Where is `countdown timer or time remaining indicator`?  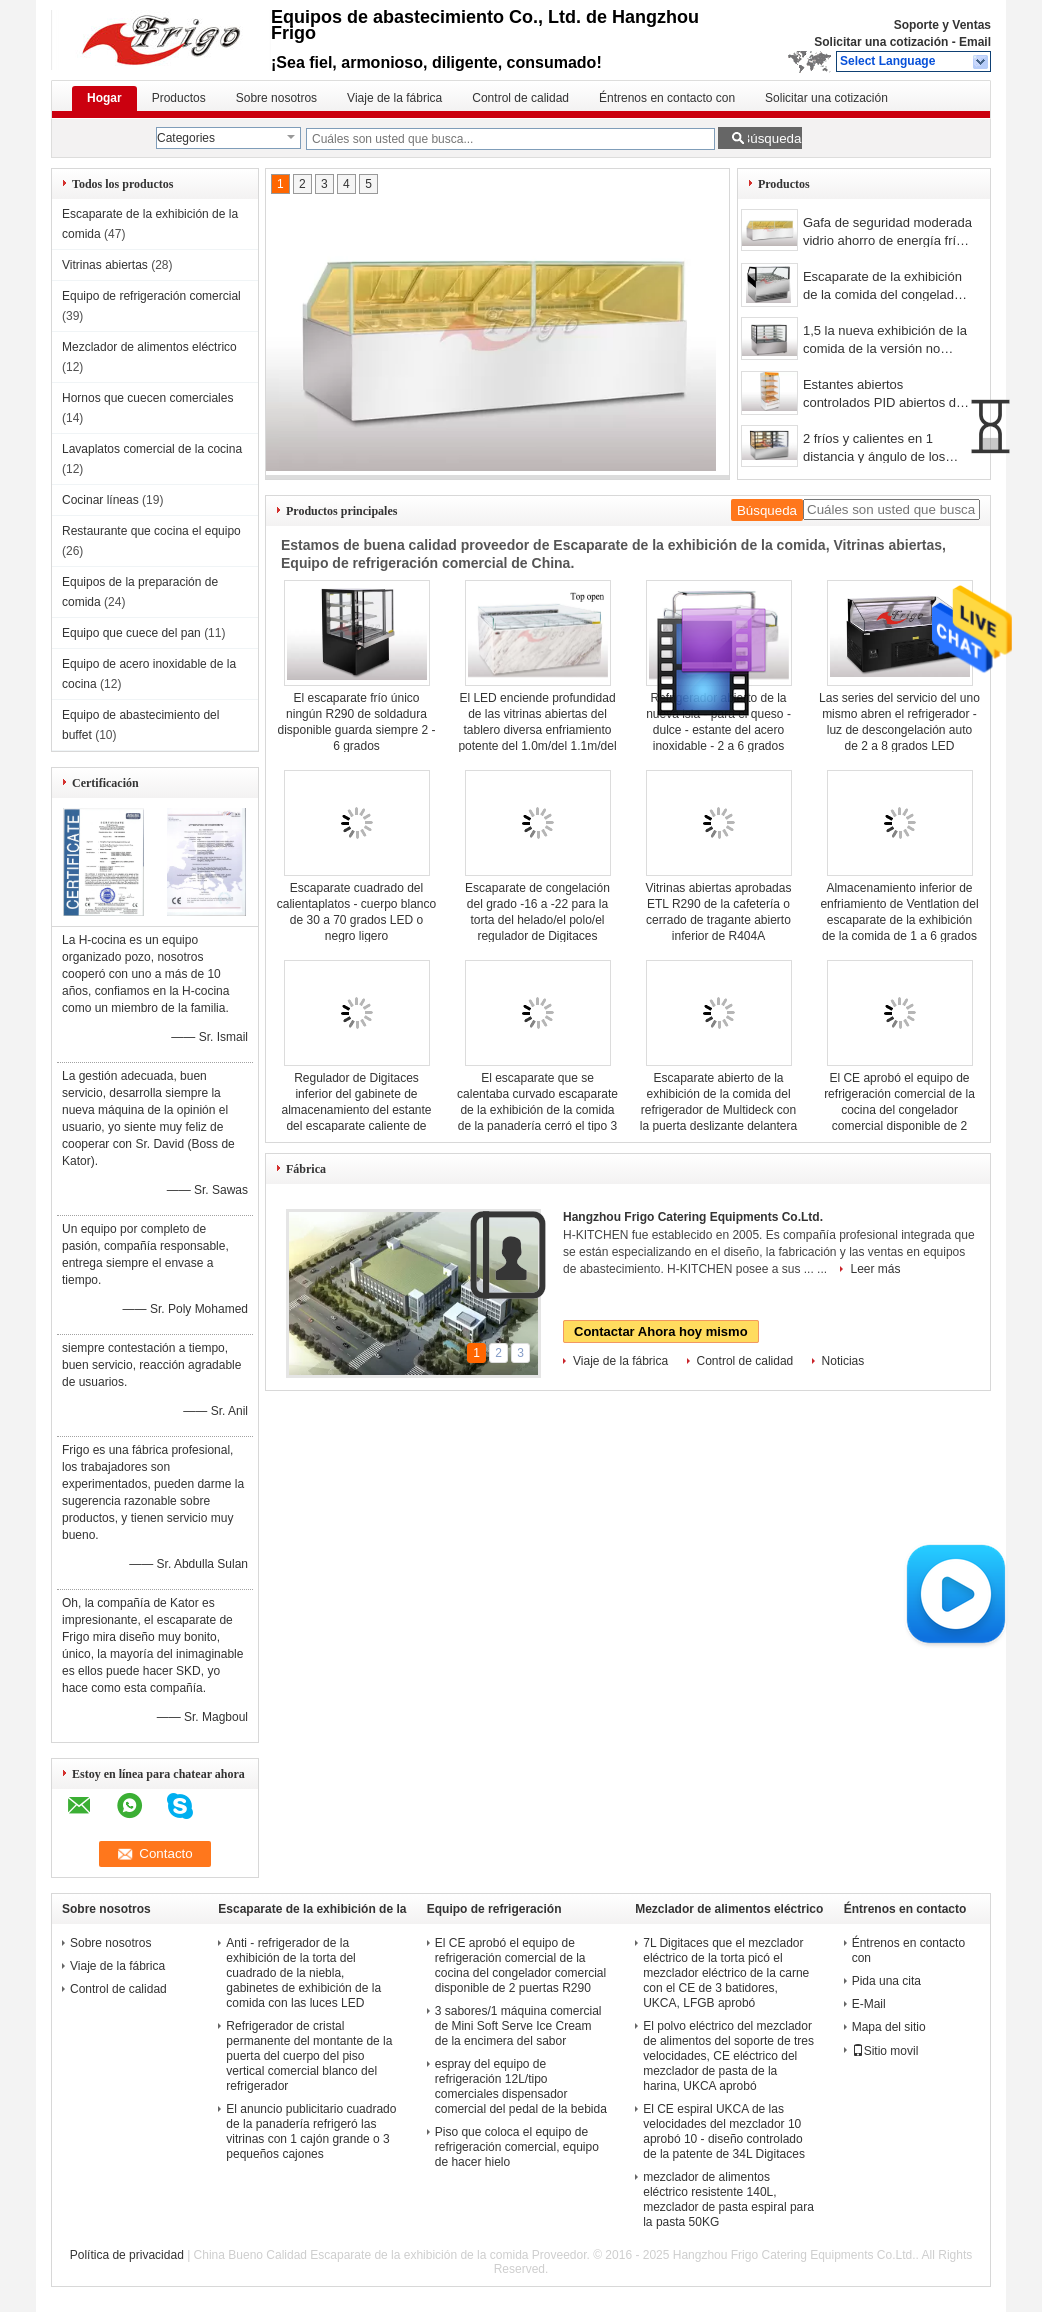
countdown timer or time remaining indicator is located at coordinates (990, 426).